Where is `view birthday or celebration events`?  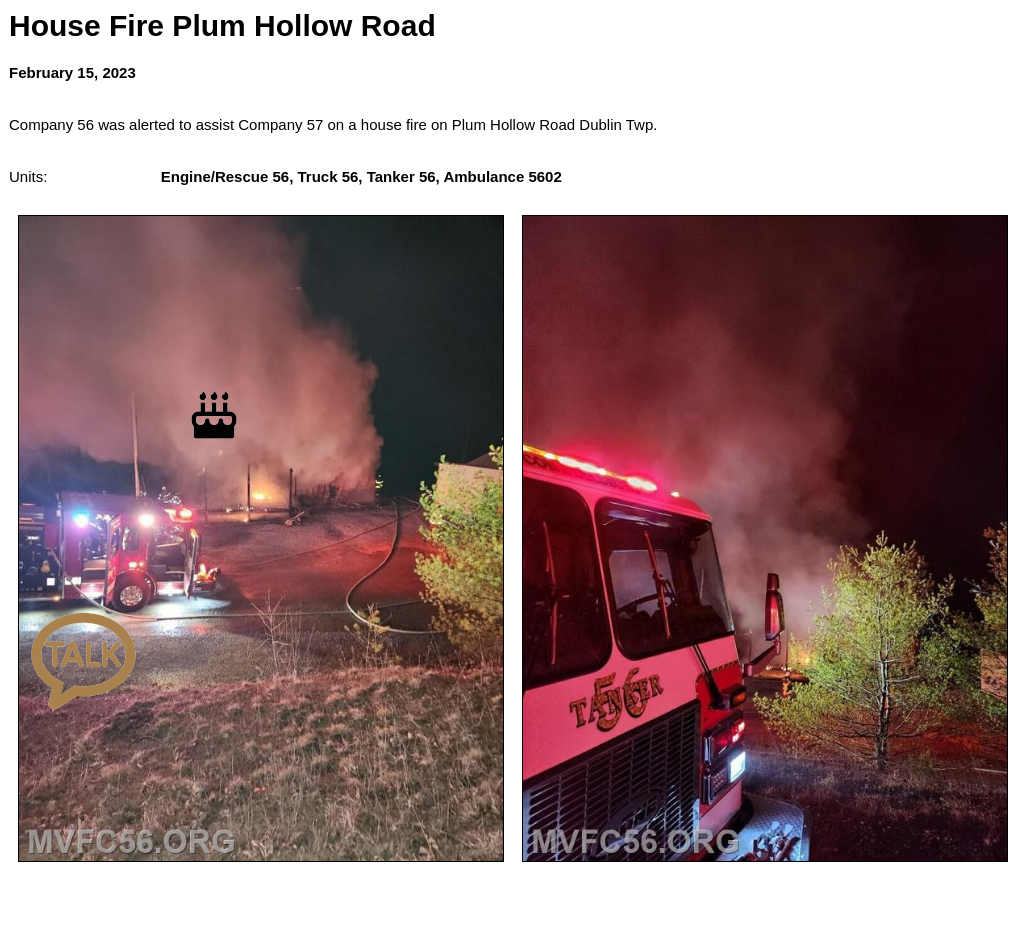 view birthday or celebration events is located at coordinates (214, 416).